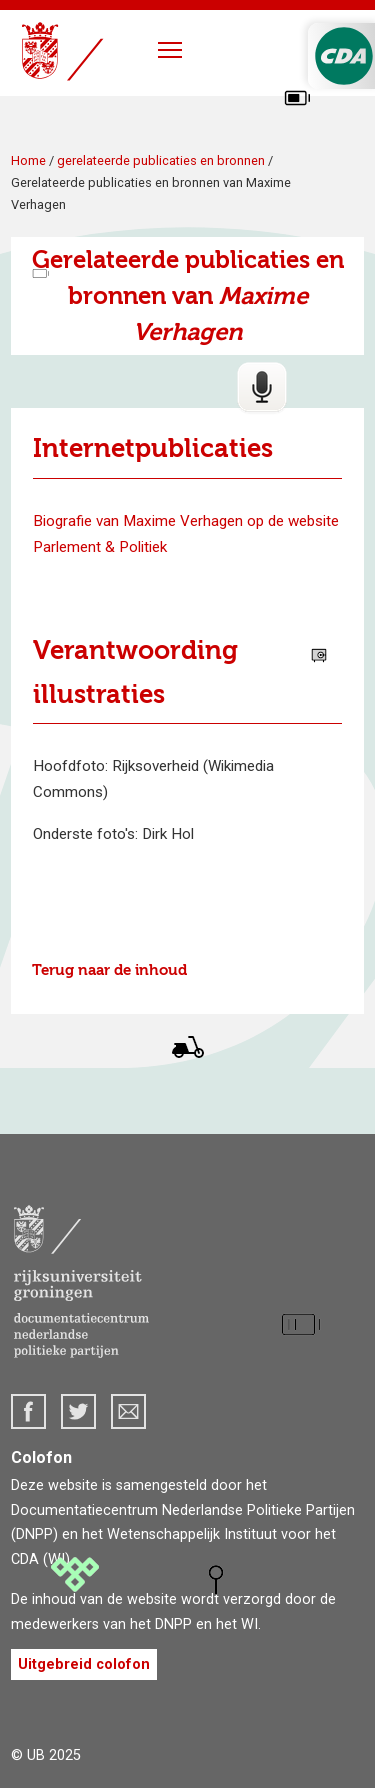 The width and height of the screenshot is (375, 1788). I want to click on indicates medium battery level, so click(300, 1324).